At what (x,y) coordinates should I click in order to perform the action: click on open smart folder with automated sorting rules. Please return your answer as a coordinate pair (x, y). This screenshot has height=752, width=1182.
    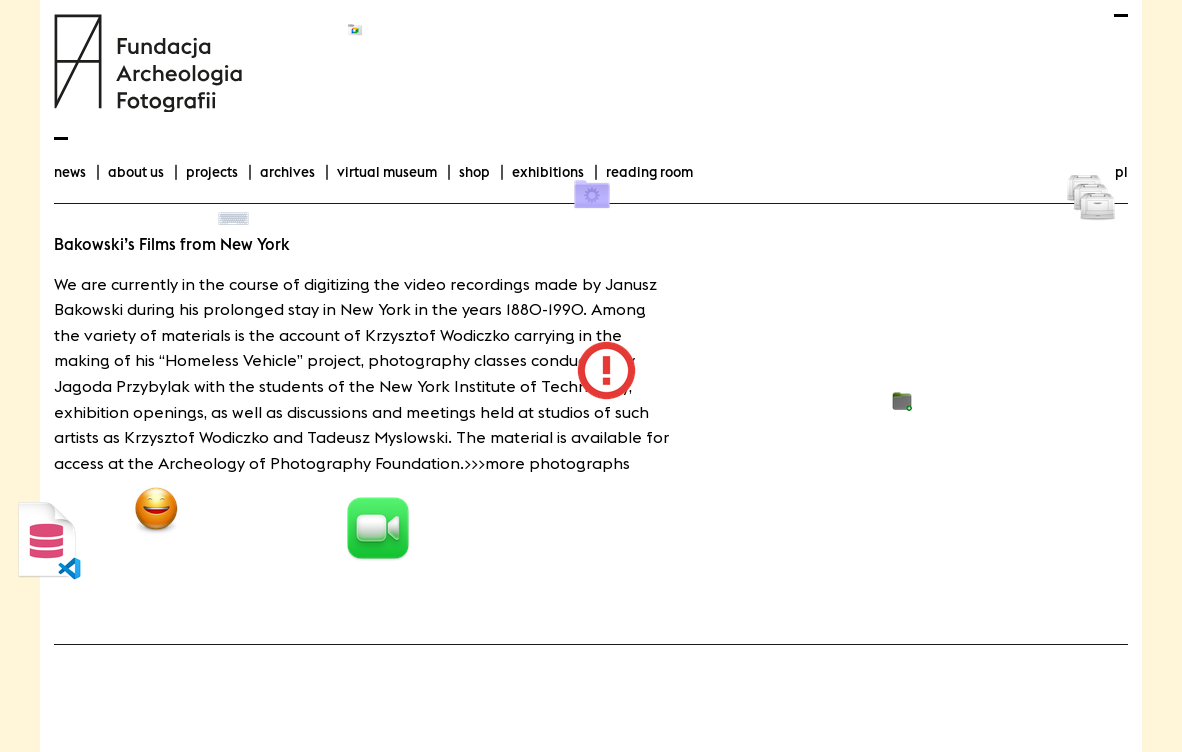
    Looking at the image, I should click on (592, 194).